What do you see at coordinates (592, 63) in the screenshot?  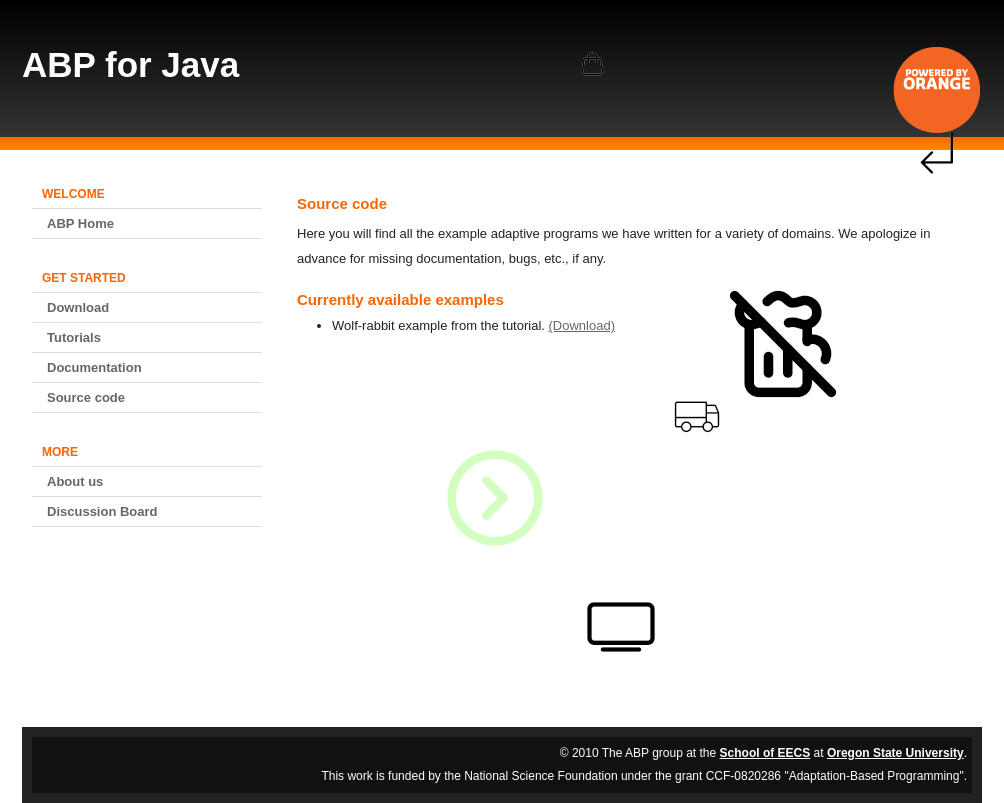 I see `view your shopping bag` at bounding box center [592, 63].